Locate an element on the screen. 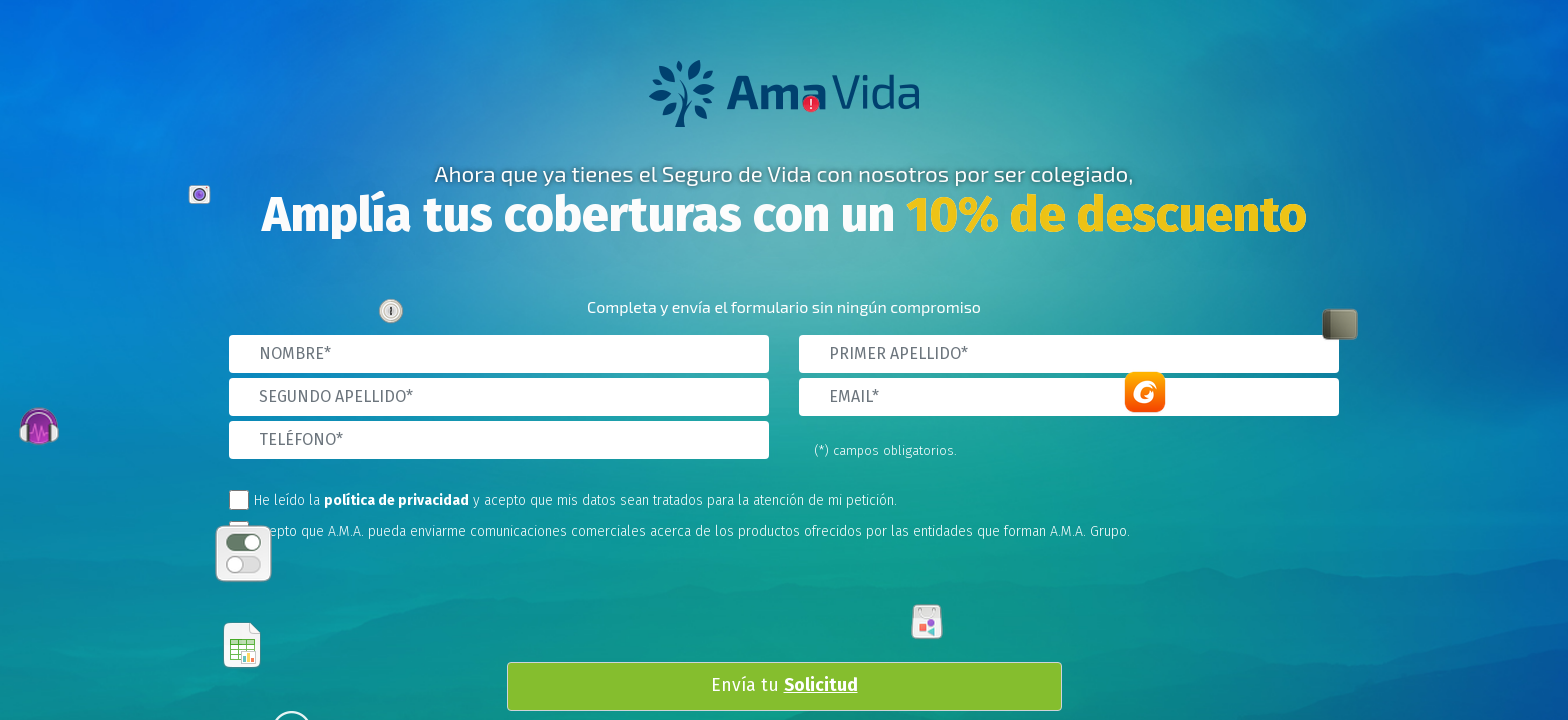 The width and height of the screenshot is (1568, 720). open a spreadsheet file is located at coordinates (242, 645).